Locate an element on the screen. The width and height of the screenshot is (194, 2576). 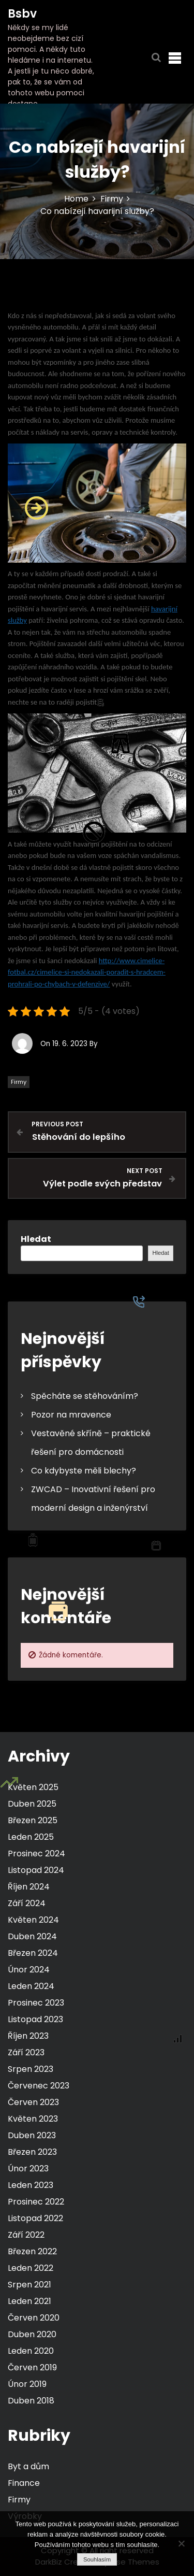
print this document is located at coordinates (58, 1611).